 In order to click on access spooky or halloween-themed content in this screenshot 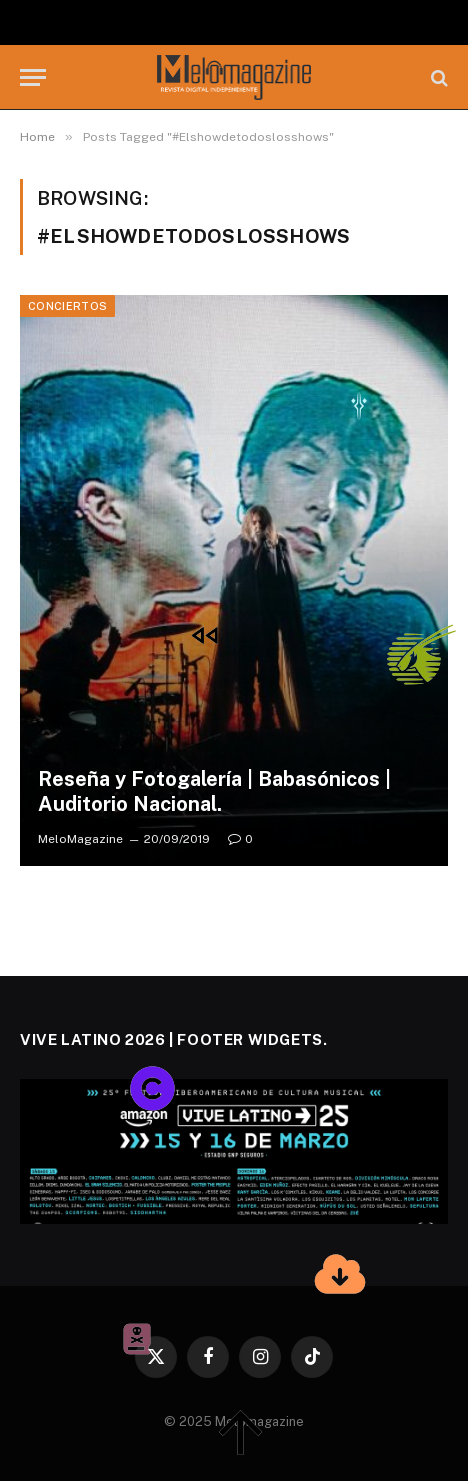, I will do `click(137, 1339)`.